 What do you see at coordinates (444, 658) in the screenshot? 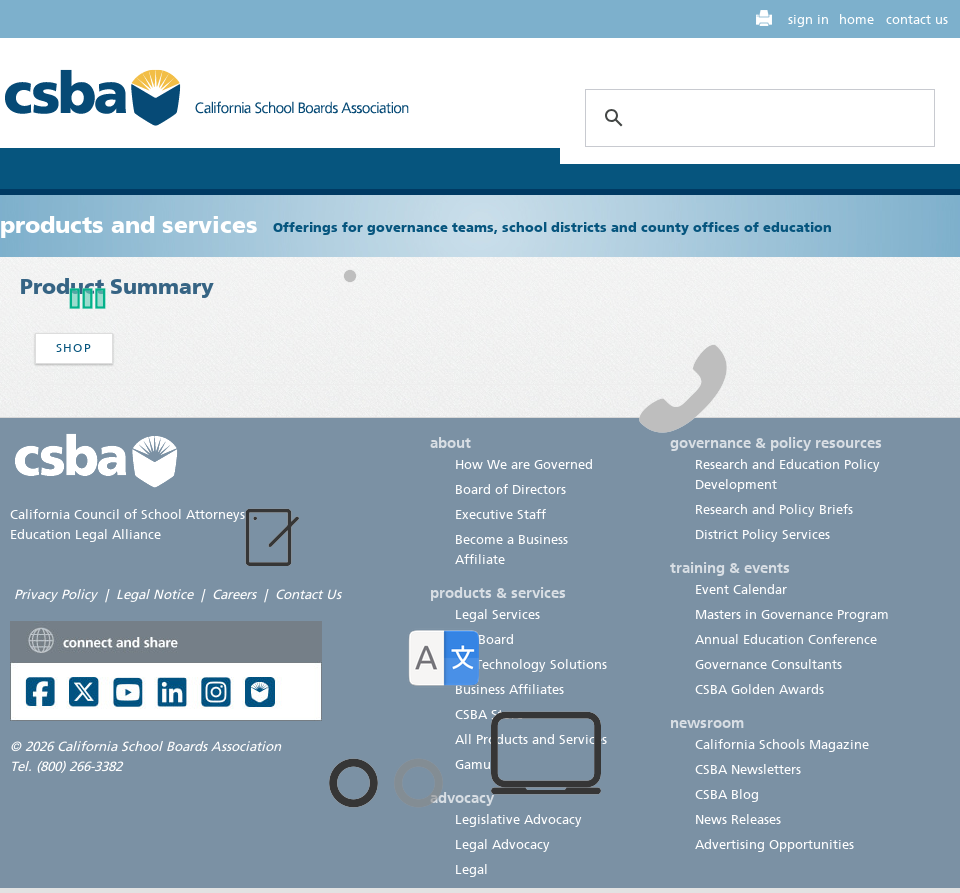
I see `access language and translation settings` at bounding box center [444, 658].